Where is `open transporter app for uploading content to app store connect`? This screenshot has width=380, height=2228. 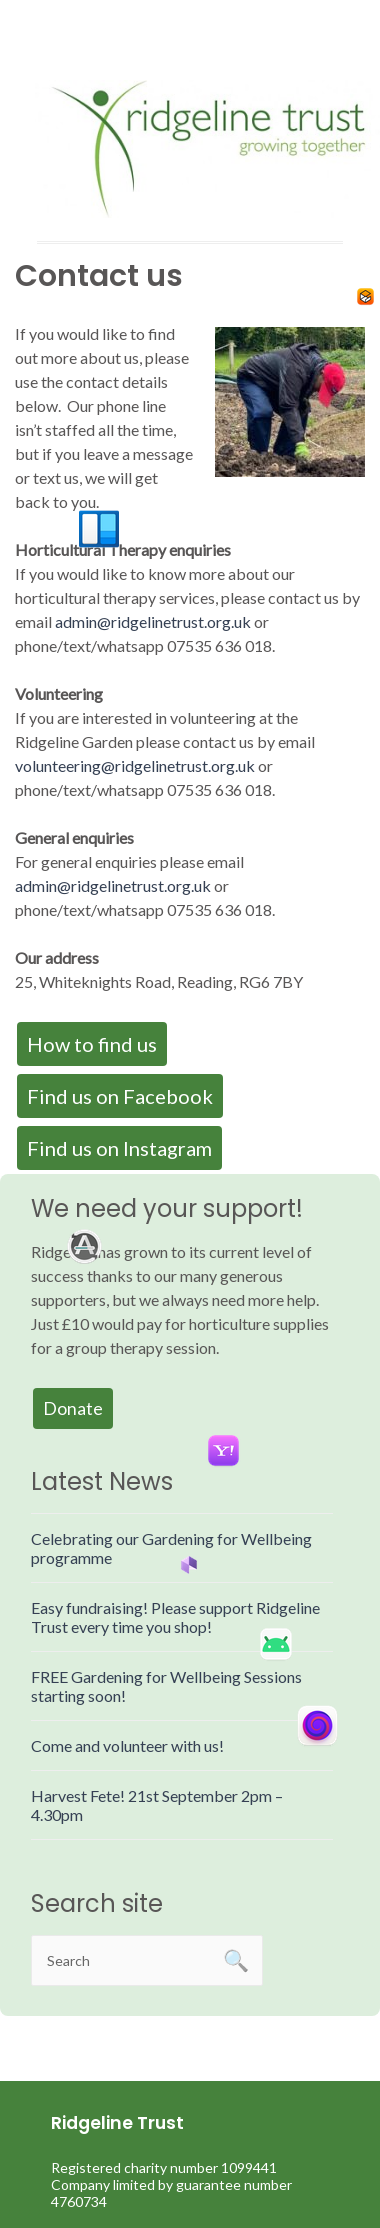 open transporter app for uploading content to app store connect is located at coordinates (317, 1725).